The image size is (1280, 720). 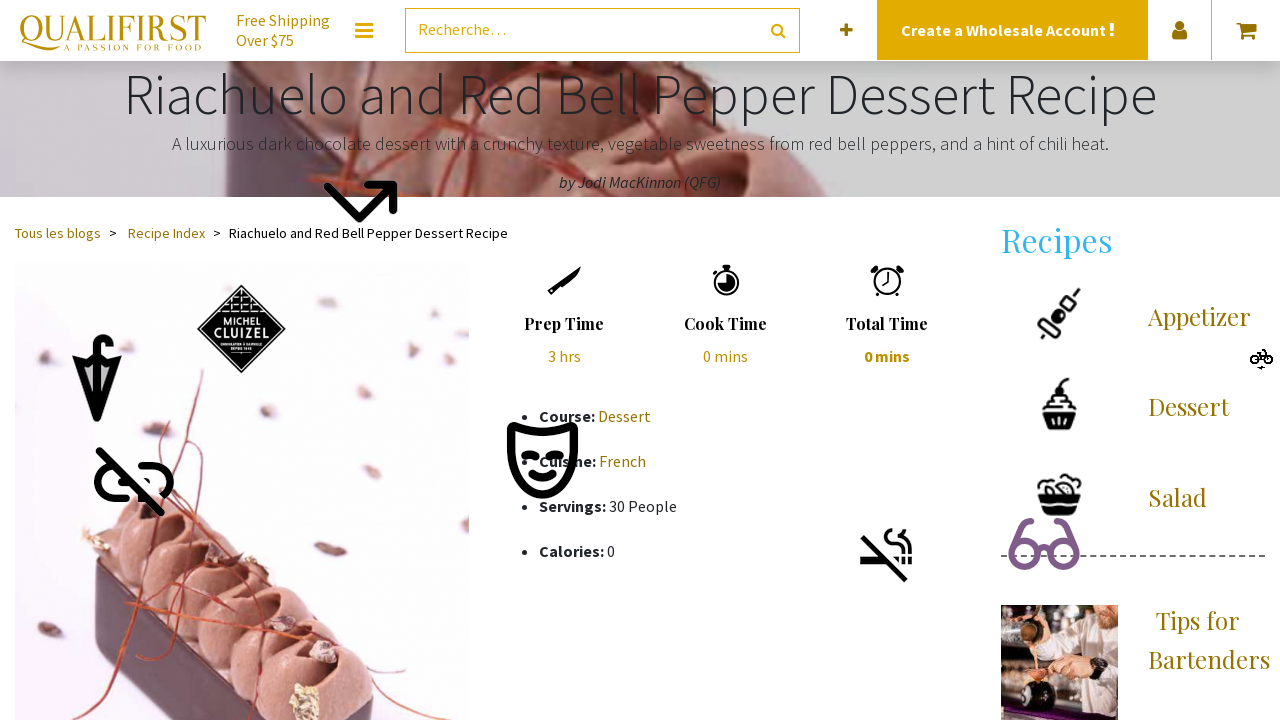 I want to click on indicates a smoke-free or no smoking area, so click(x=886, y=554).